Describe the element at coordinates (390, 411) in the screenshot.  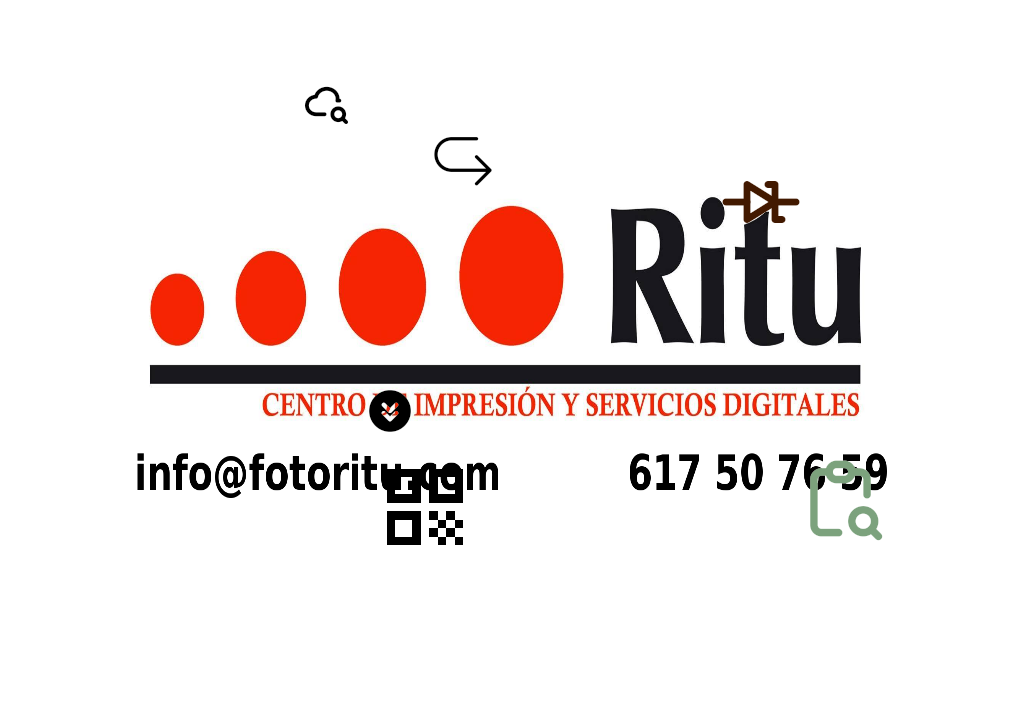
I see `expand to show more content below` at that location.